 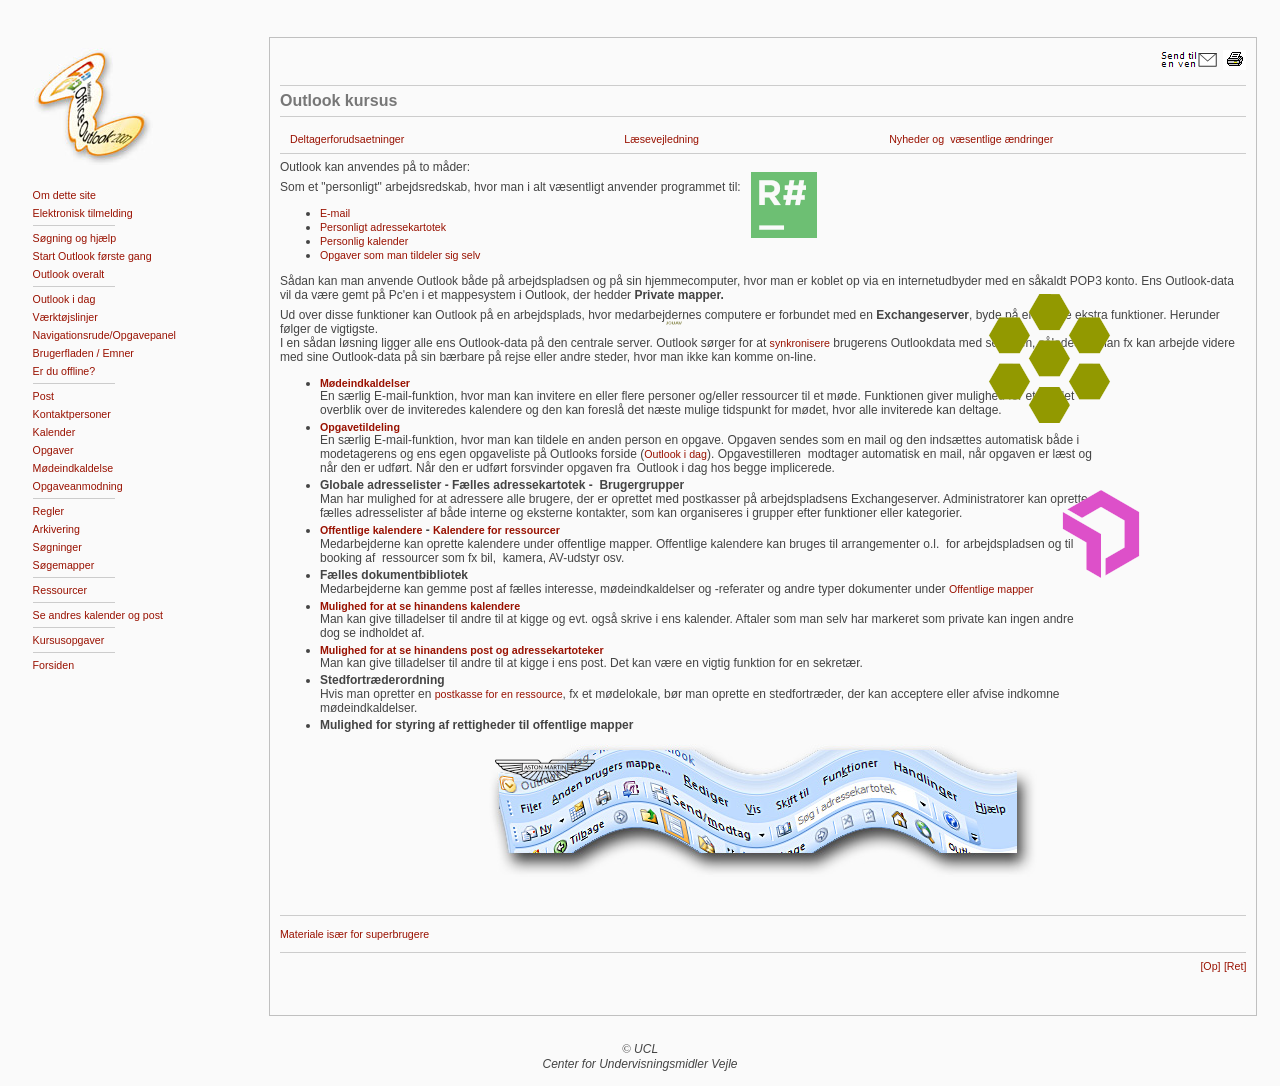 I want to click on jouav company logo, so click(x=674, y=323).